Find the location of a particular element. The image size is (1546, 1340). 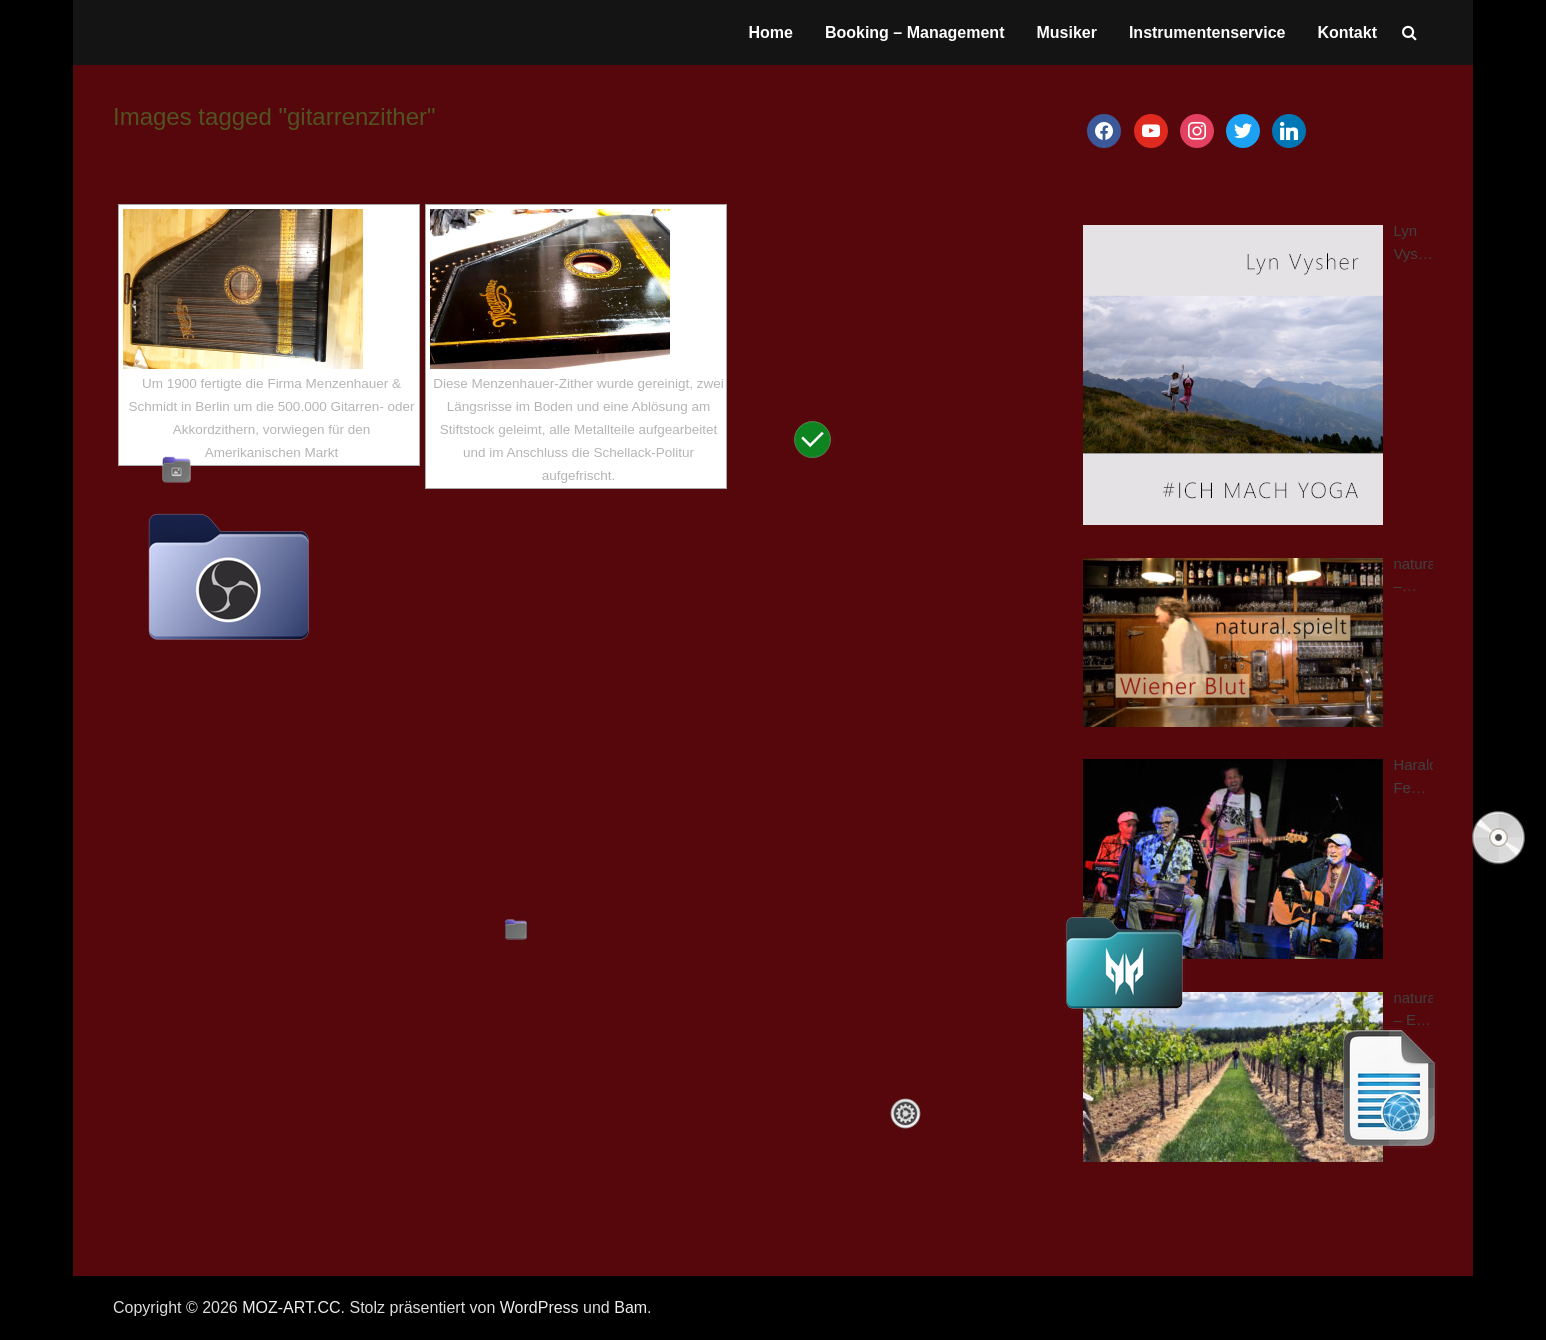

open a folder or directory is located at coordinates (516, 929).